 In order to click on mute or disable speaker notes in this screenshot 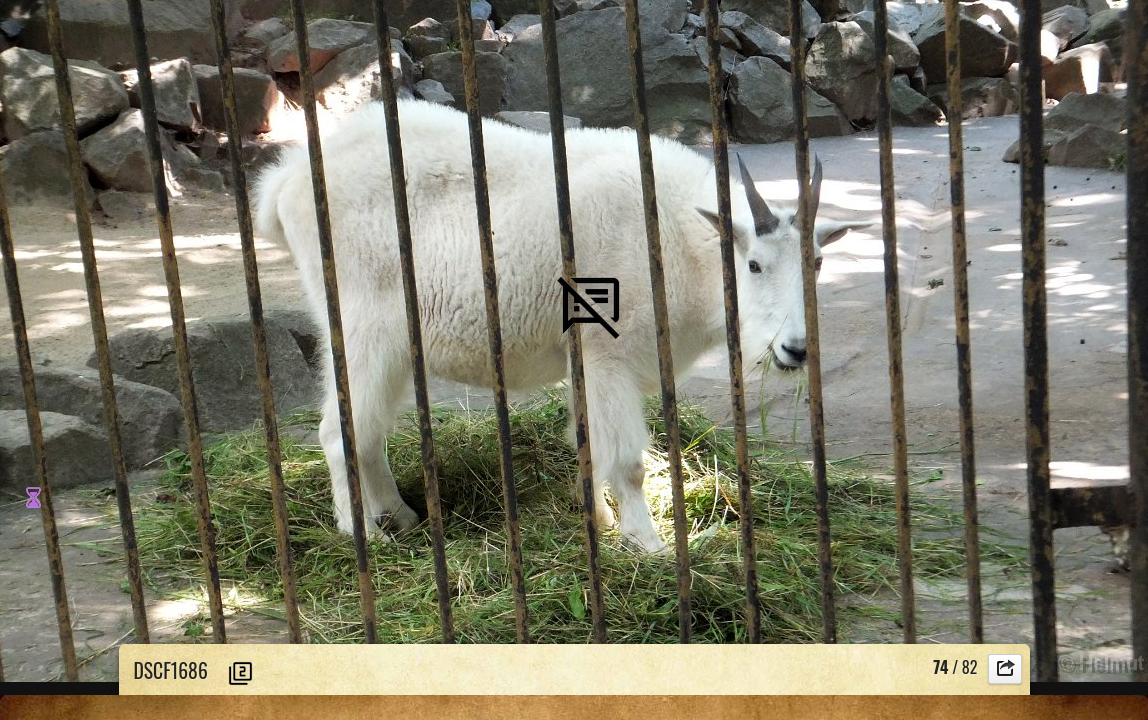, I will do `click(591, 306)`.